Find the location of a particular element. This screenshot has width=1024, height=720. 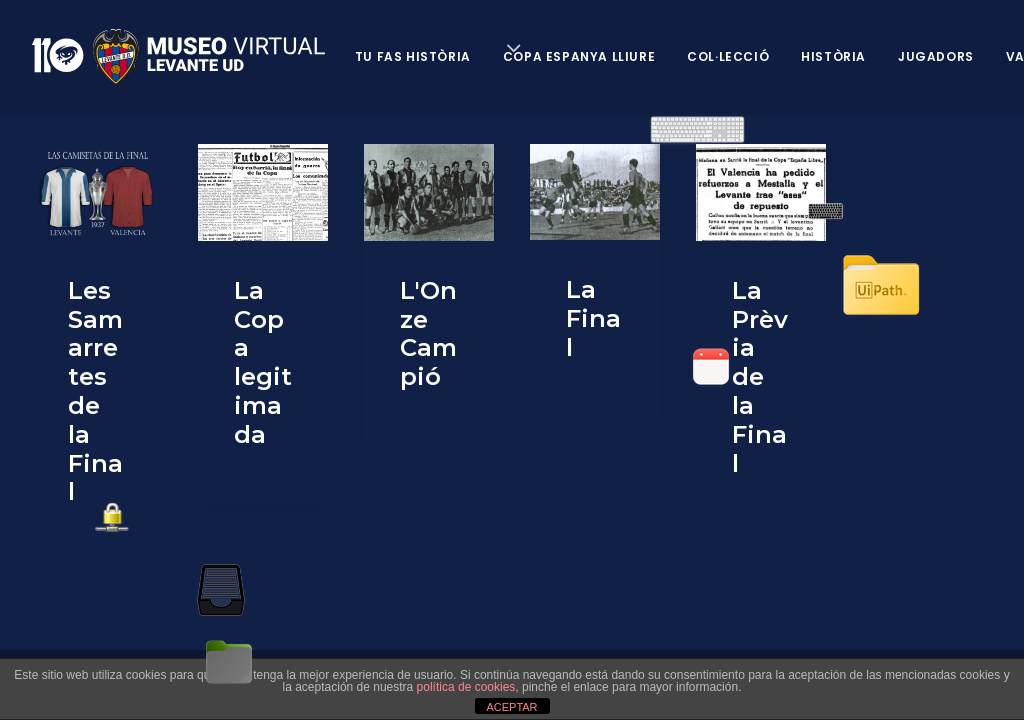

open a calendar file is located at coordinates (711, 367).